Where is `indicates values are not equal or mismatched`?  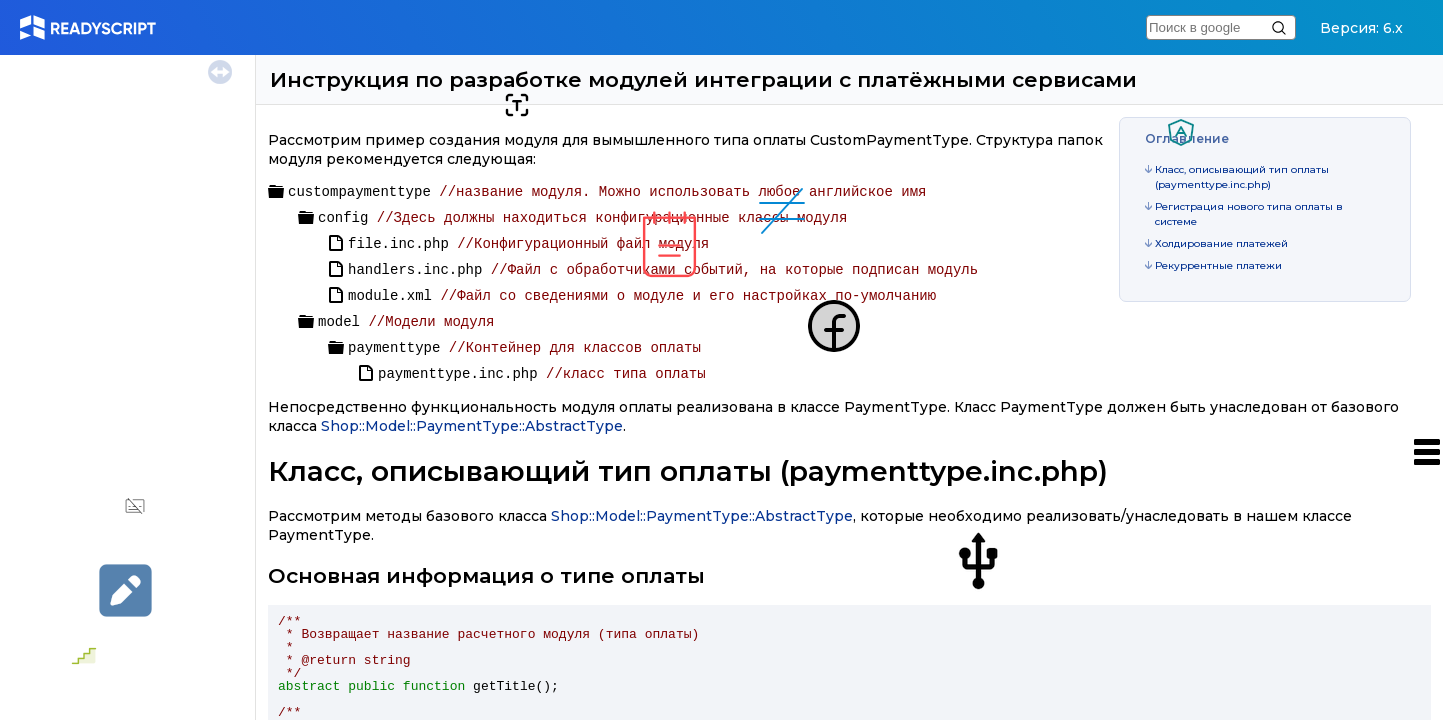
indicates values are not equal or mismatched is located at coordinates (782, 211).